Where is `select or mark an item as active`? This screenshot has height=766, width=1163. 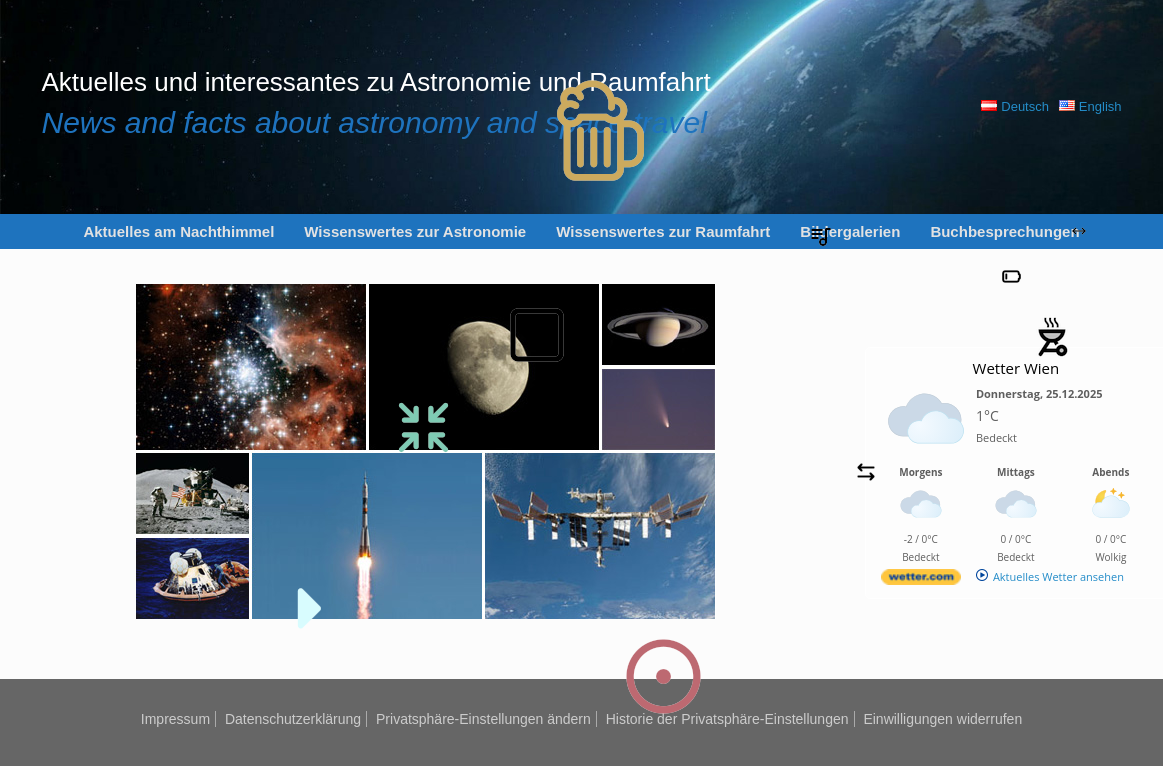
select or mark an item as active is located at coordinates (663, 676).